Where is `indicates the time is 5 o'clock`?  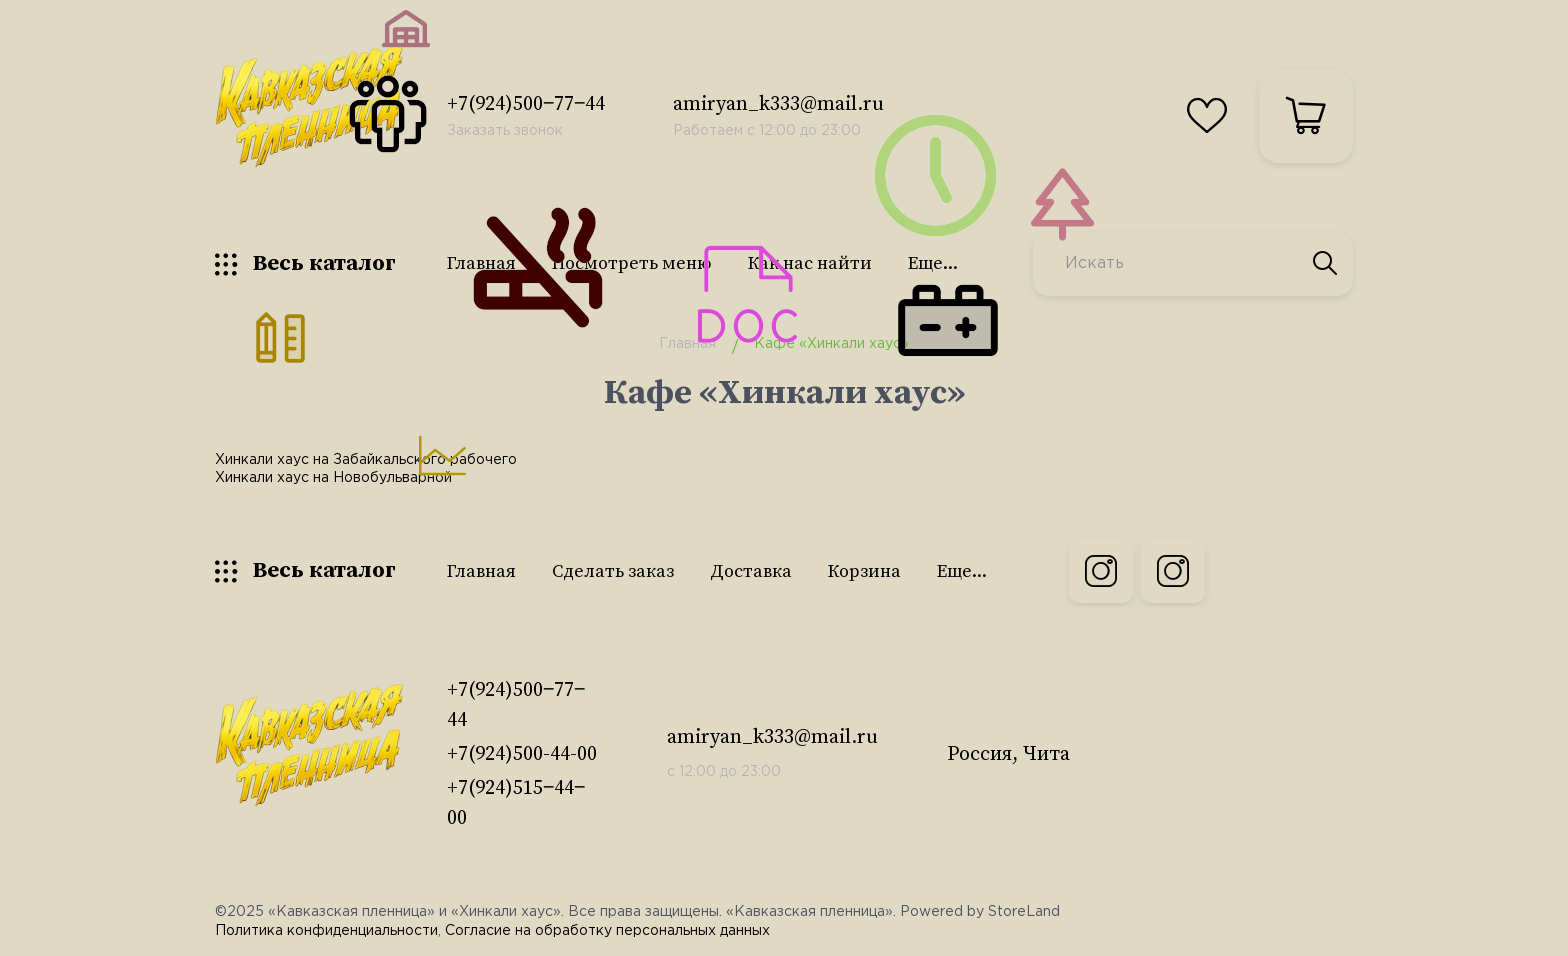 indicates the time is 5 o'clock is located at coordinates (935, 175).